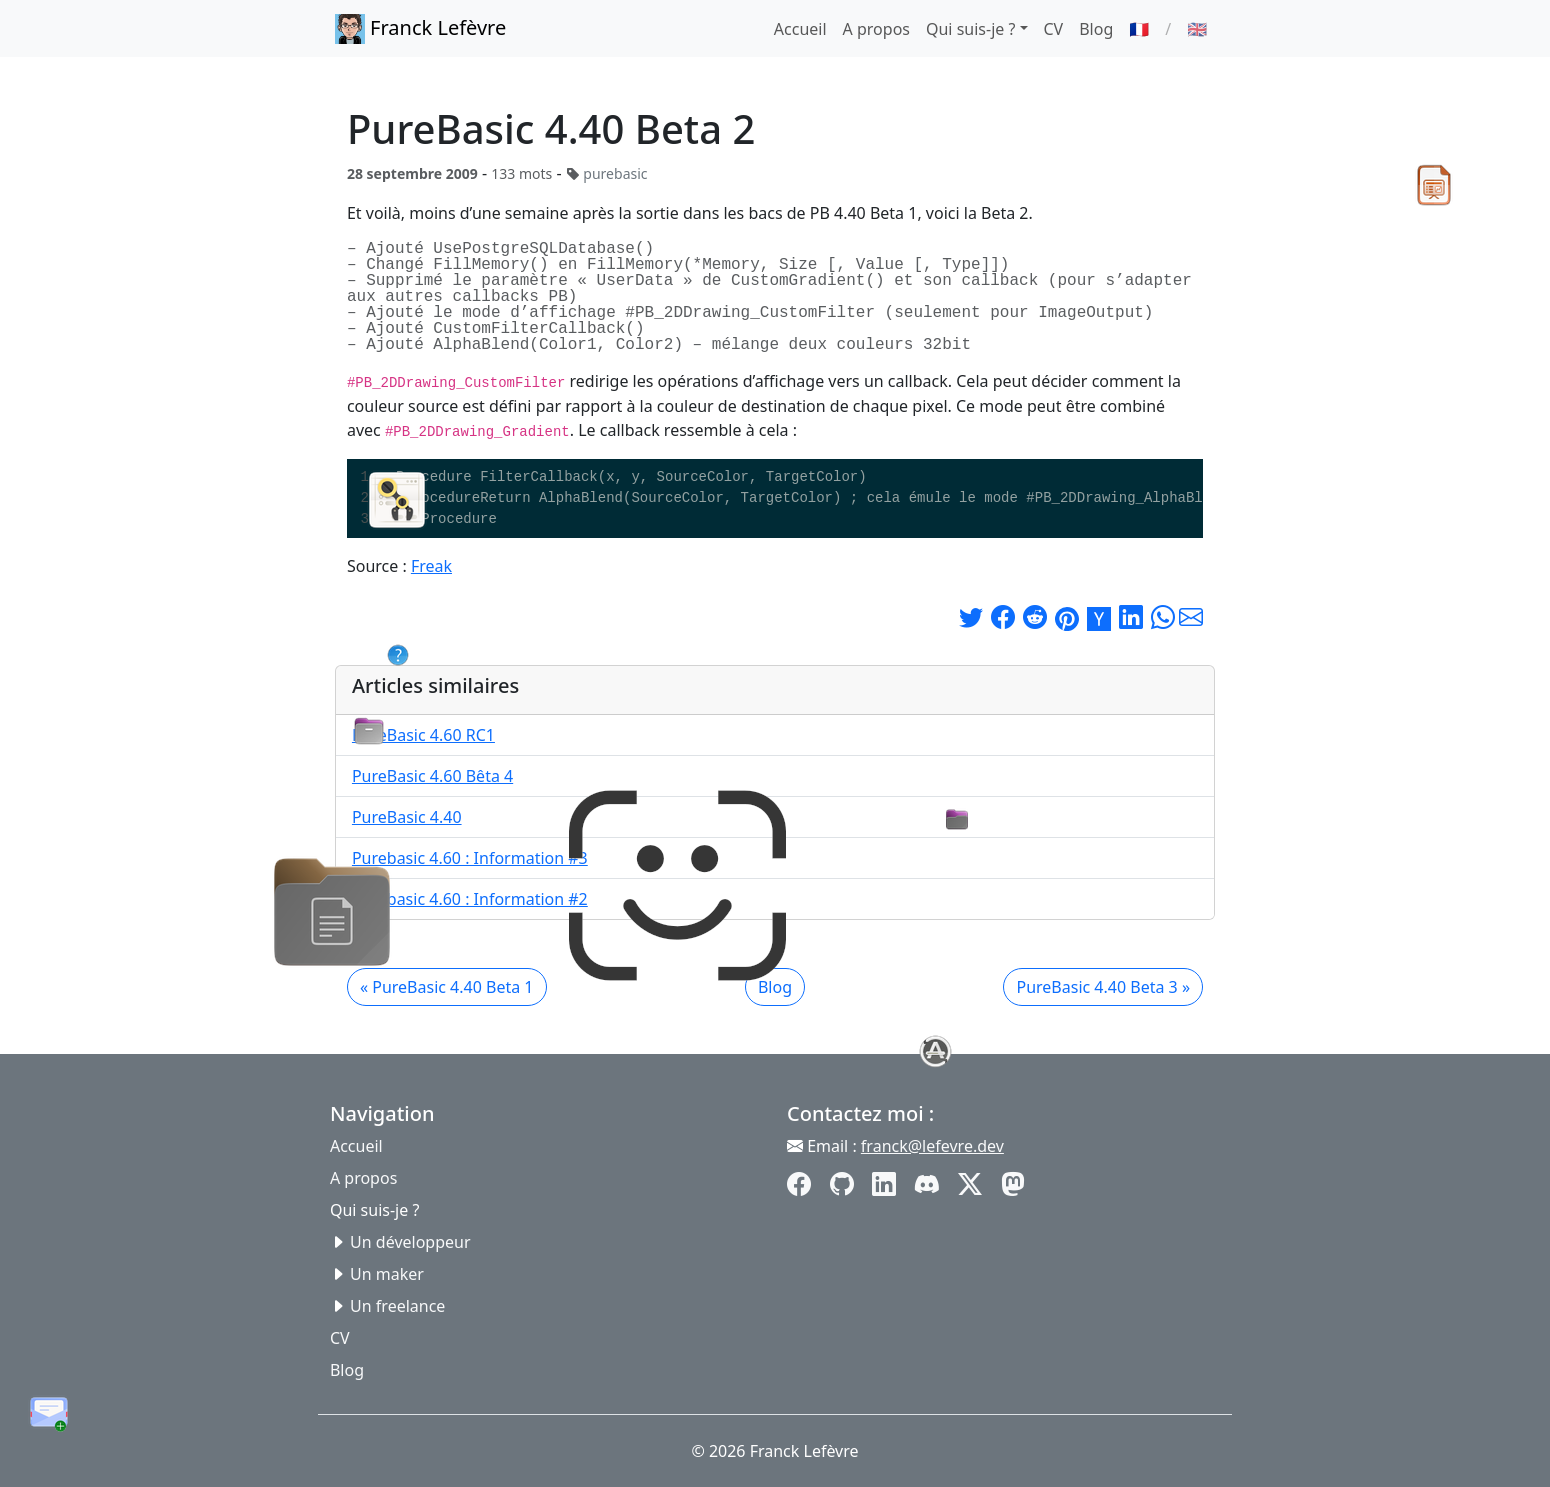  Describe the element at coordinates (677, 885) in the screenshot. I see `face recognition authentication` at that location.